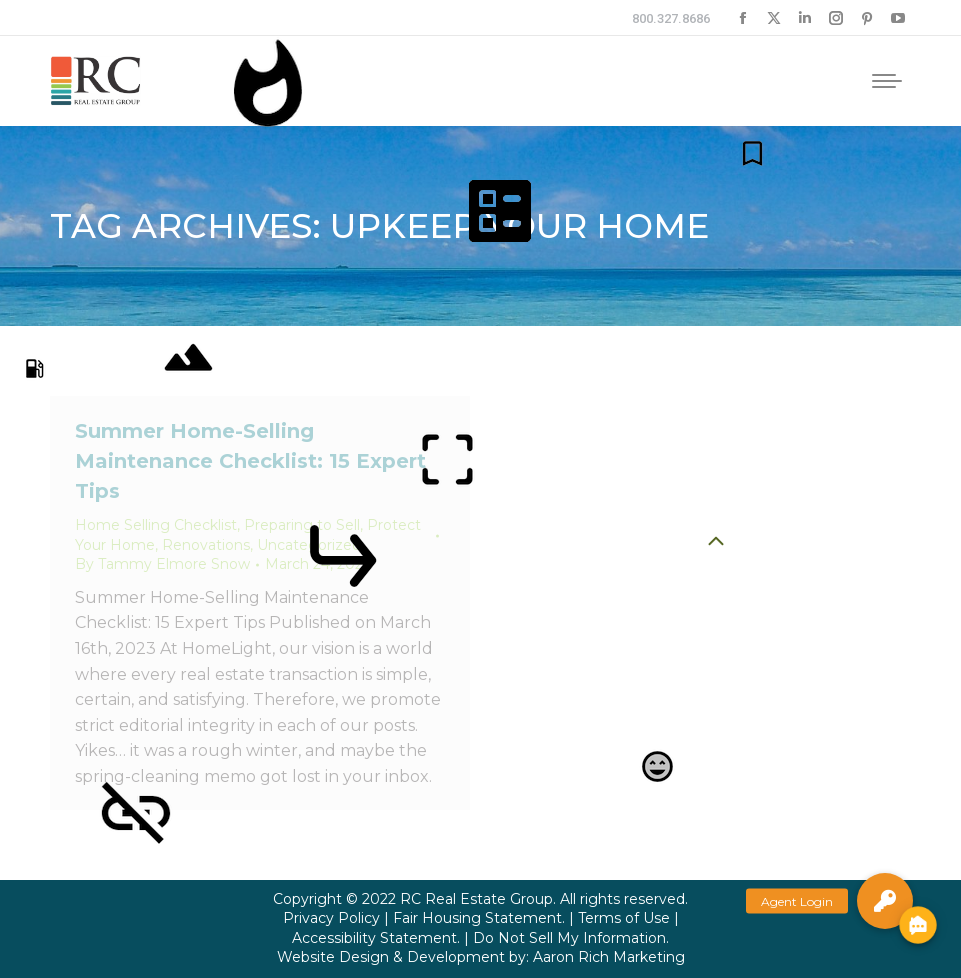 This screenshot has width=961, height=978. What do you see at coordinates (447, 459) in the screenshot?
I see `scan a QR code or barcode` at bounding box center [447, 459].